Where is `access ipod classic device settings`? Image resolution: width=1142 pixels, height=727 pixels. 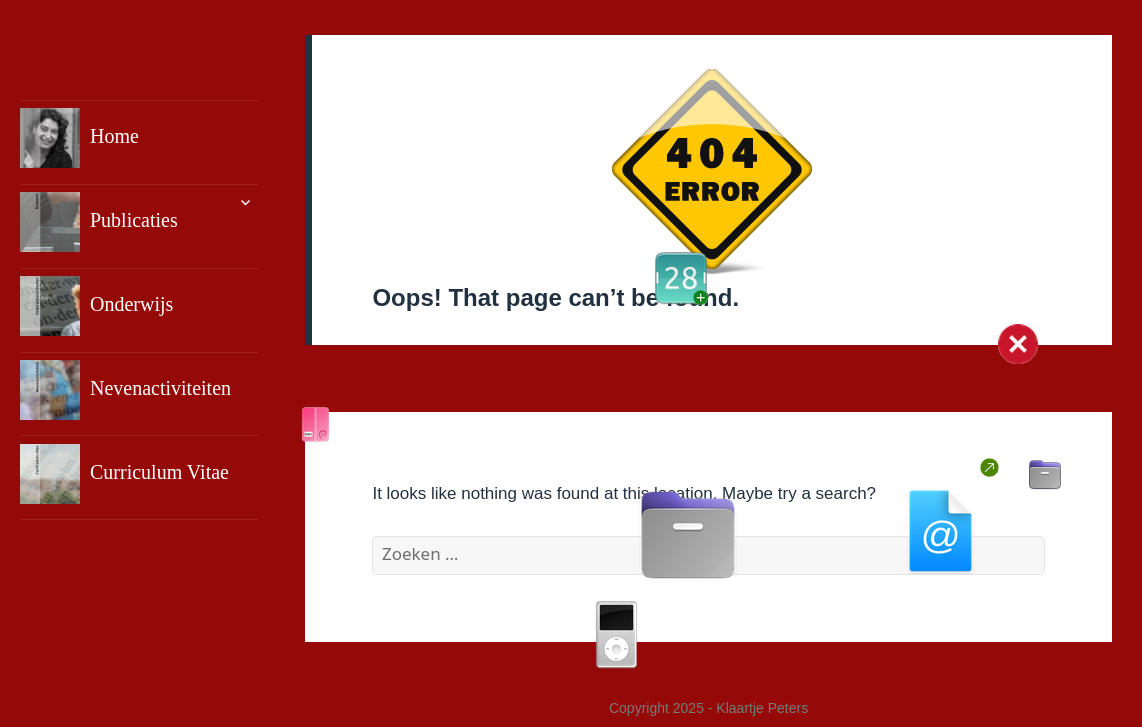
access ipod classic device settings is located at coordinates (616, 634).